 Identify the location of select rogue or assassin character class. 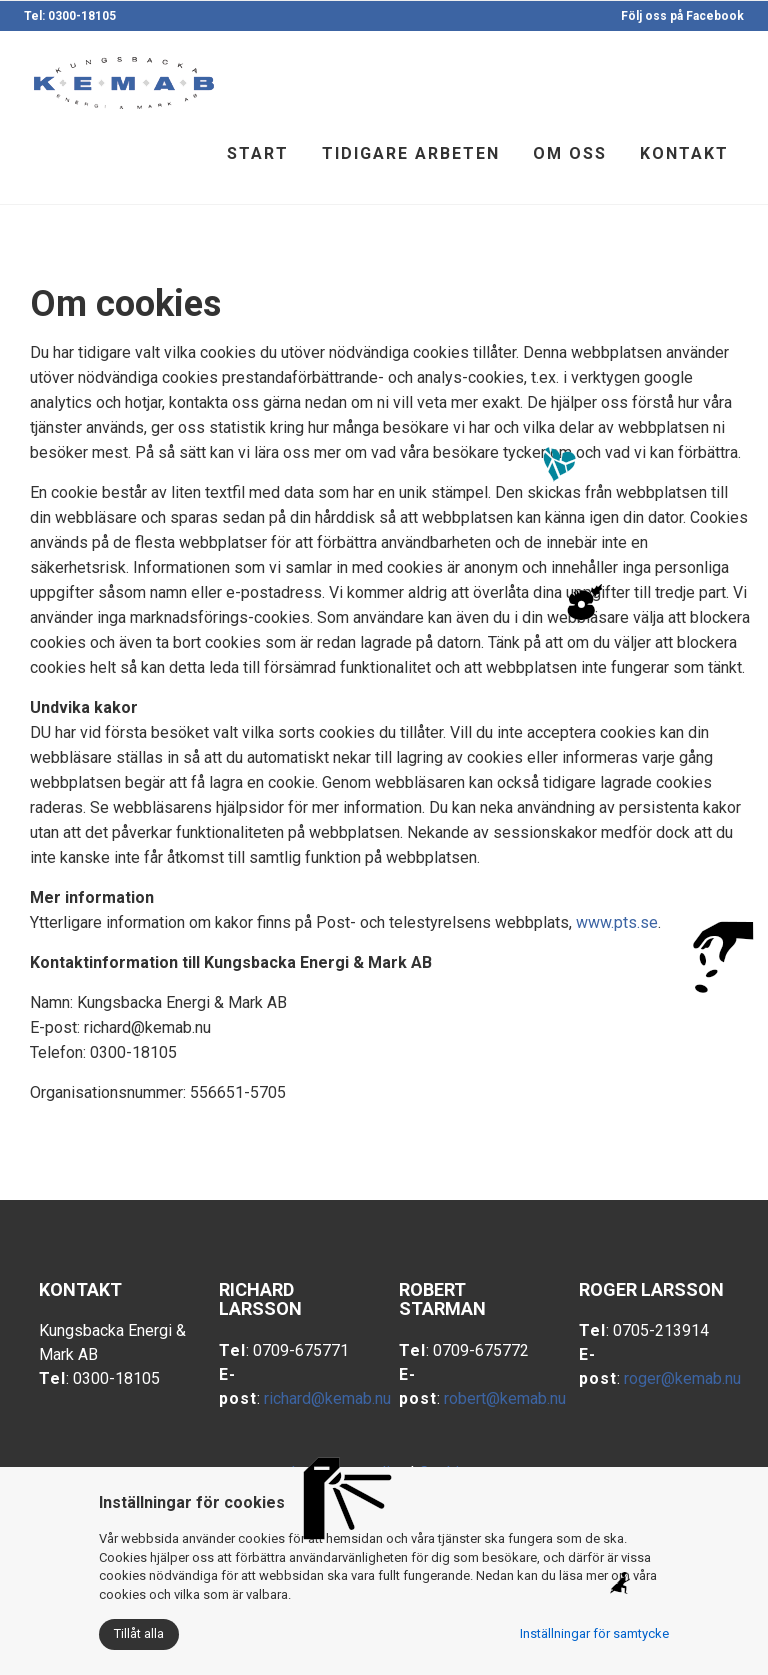
(620, 1583).